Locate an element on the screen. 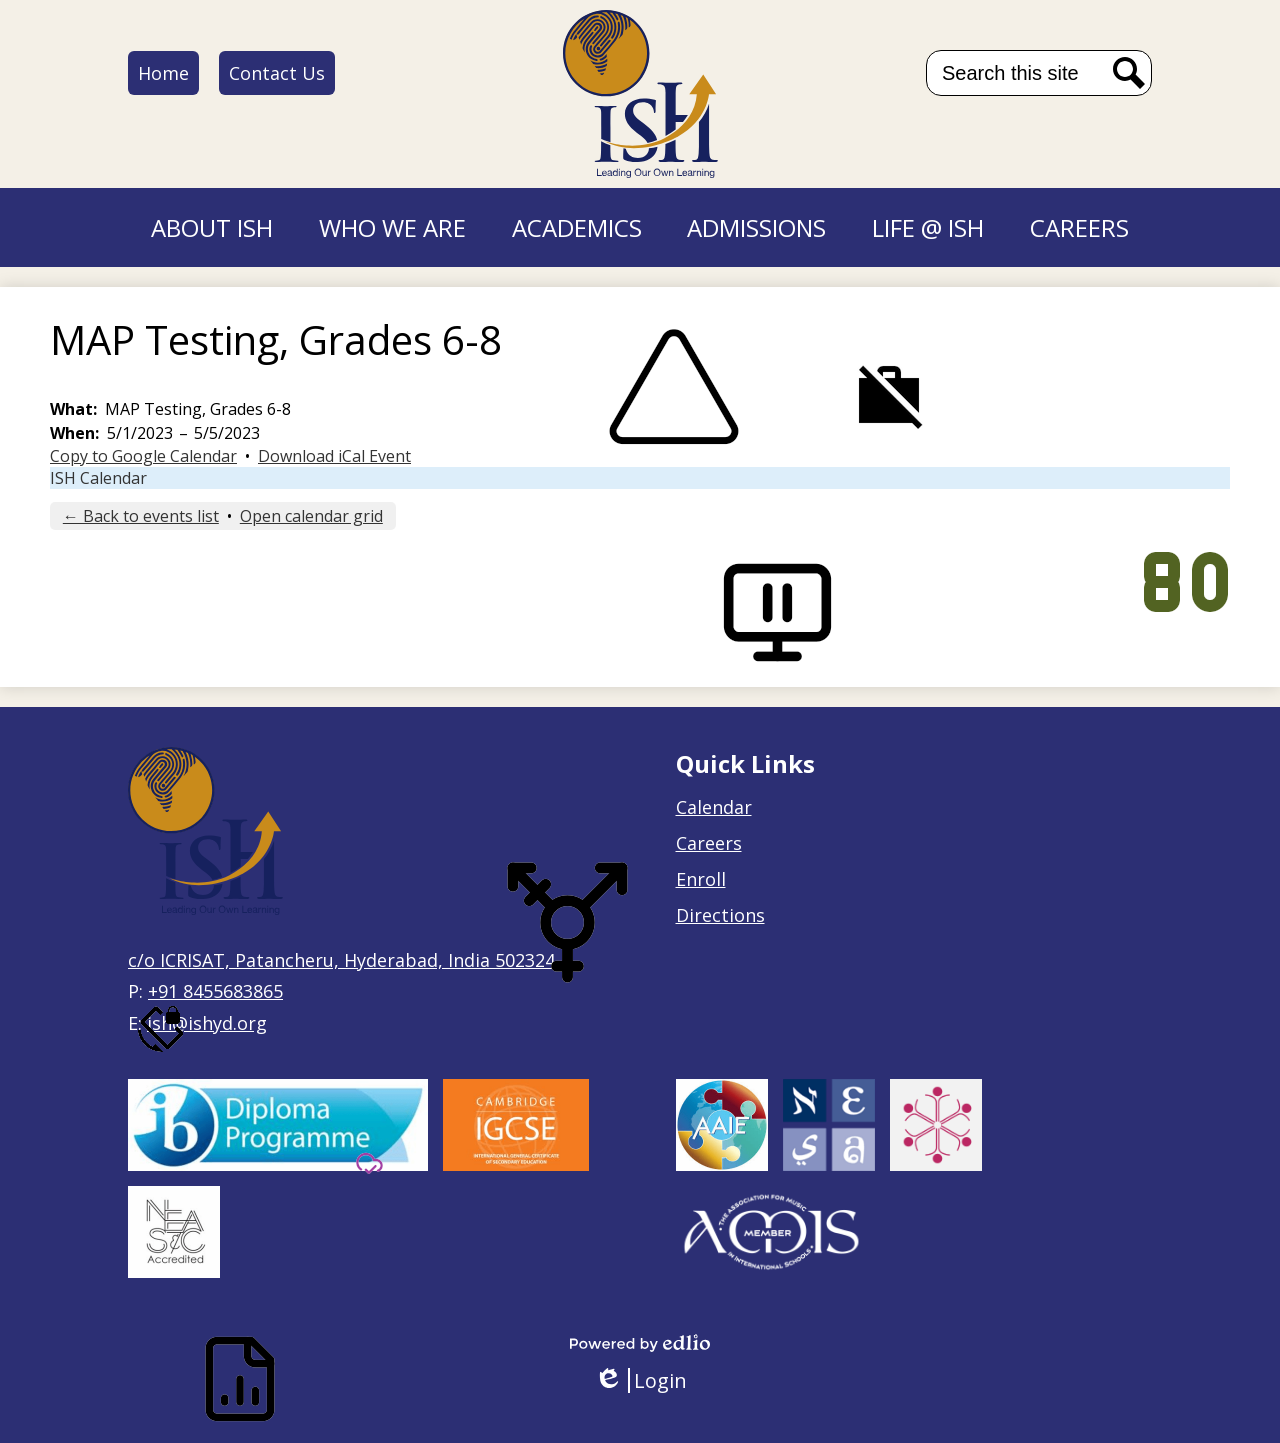 The width and height of the screenshot is (1280, 1443). indicates 80 items, points, or percentage is located at coordinates (1186, 582).